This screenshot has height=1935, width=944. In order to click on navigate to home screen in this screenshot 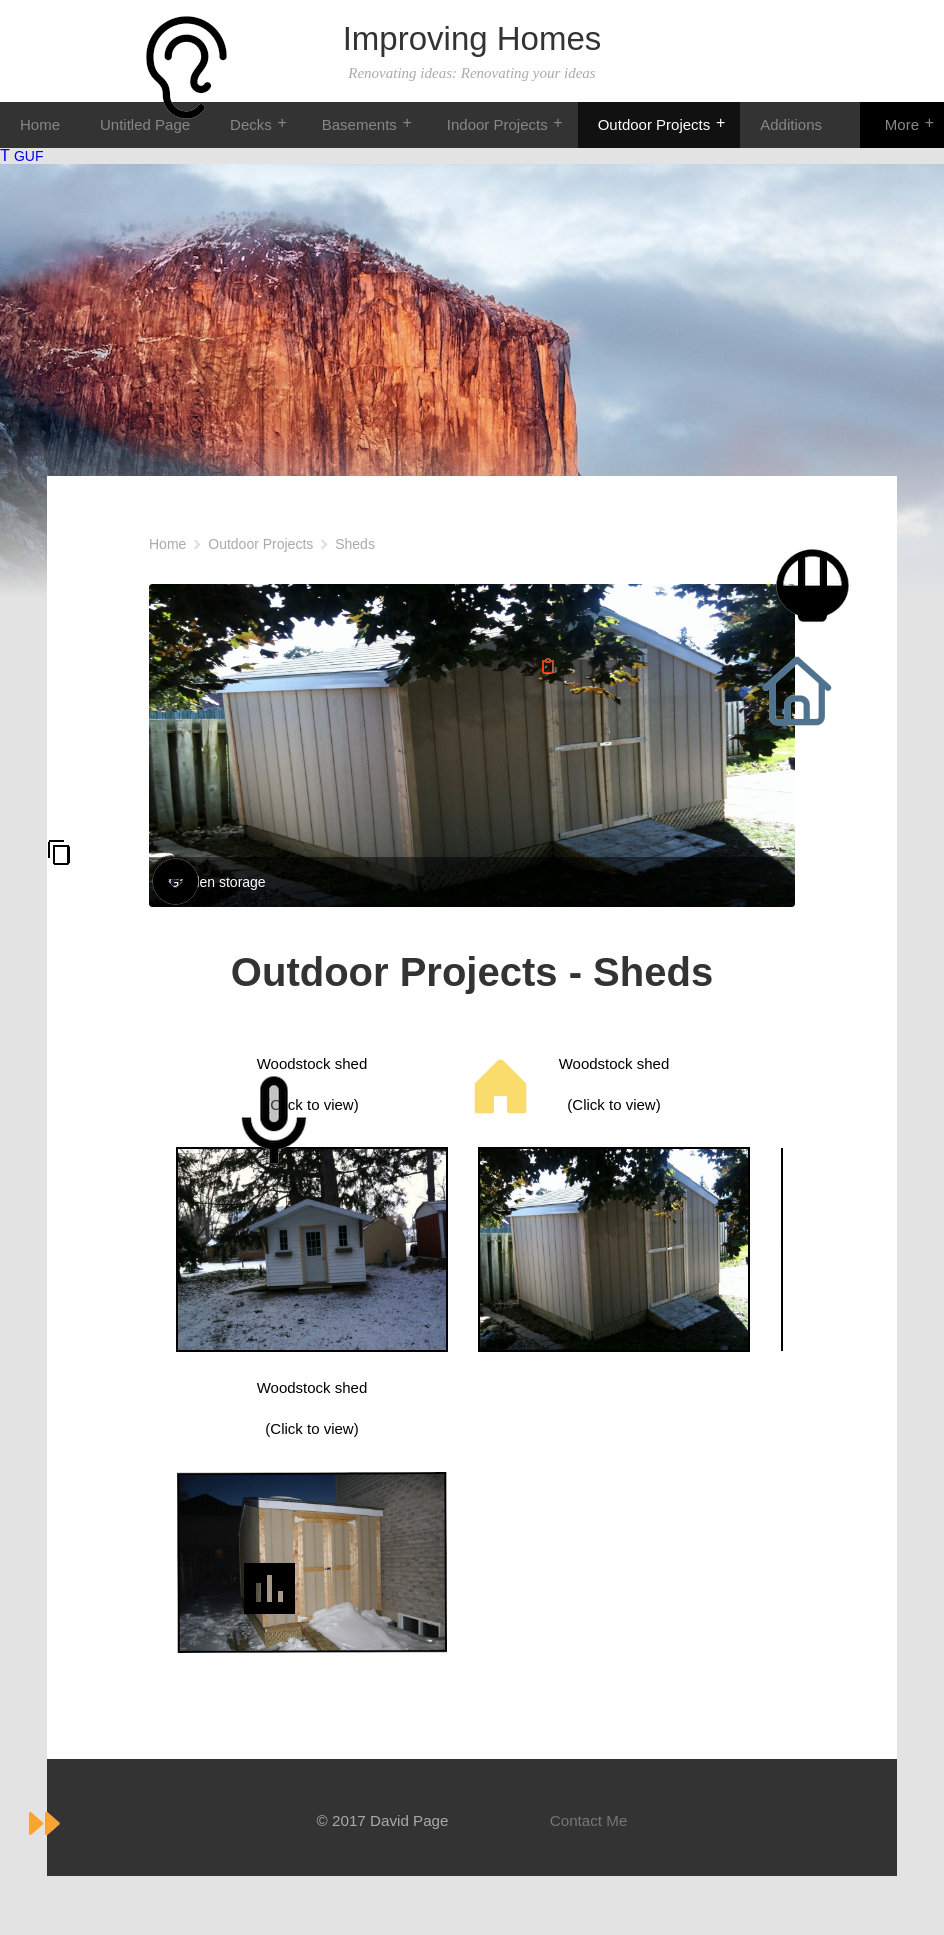, I will do `click(500, 1087)`.